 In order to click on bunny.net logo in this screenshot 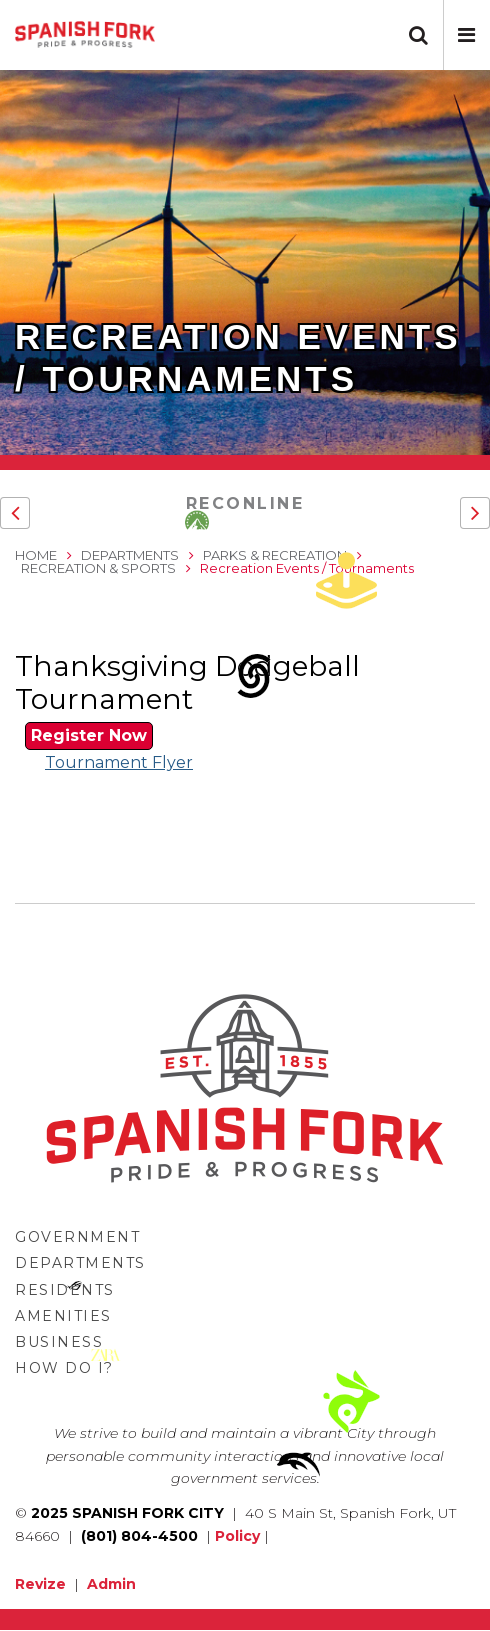, I will do `click(351, 1401)`.